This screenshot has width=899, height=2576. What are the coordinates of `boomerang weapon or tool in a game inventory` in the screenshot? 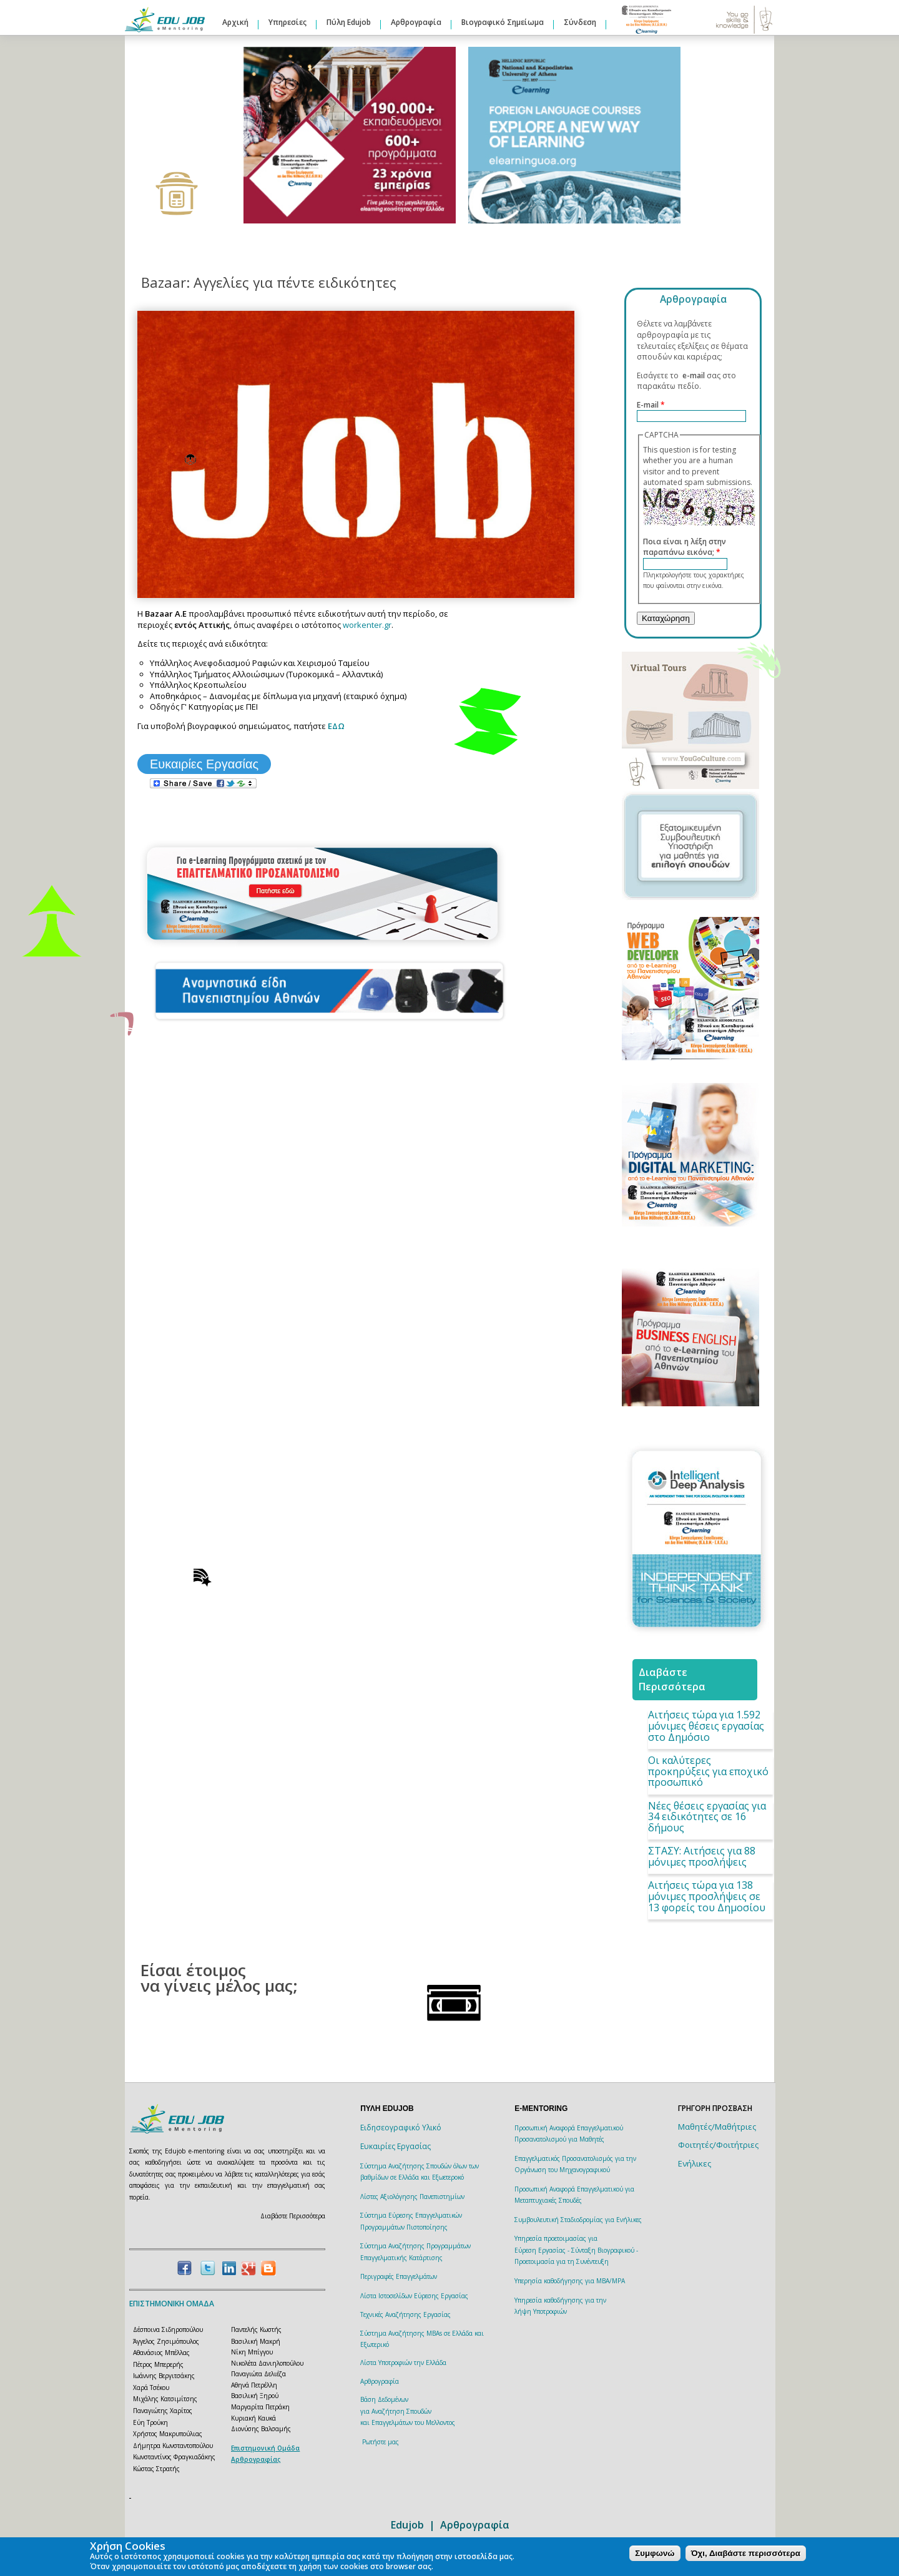 It's located at (122, 1024).